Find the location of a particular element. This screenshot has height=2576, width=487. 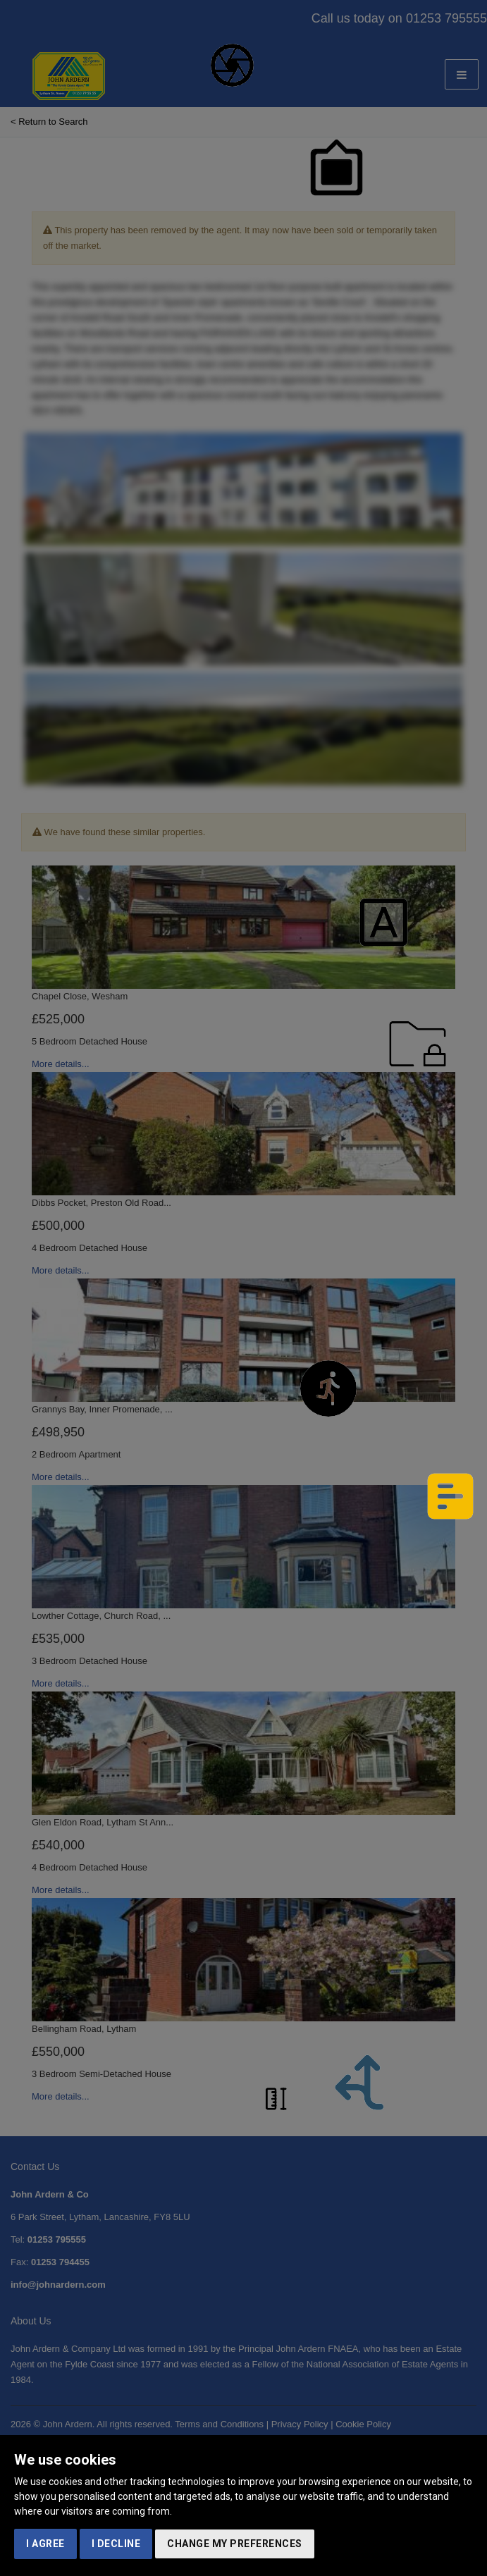

split or branch content in multiple directions is located at coordinates (361, 2084).